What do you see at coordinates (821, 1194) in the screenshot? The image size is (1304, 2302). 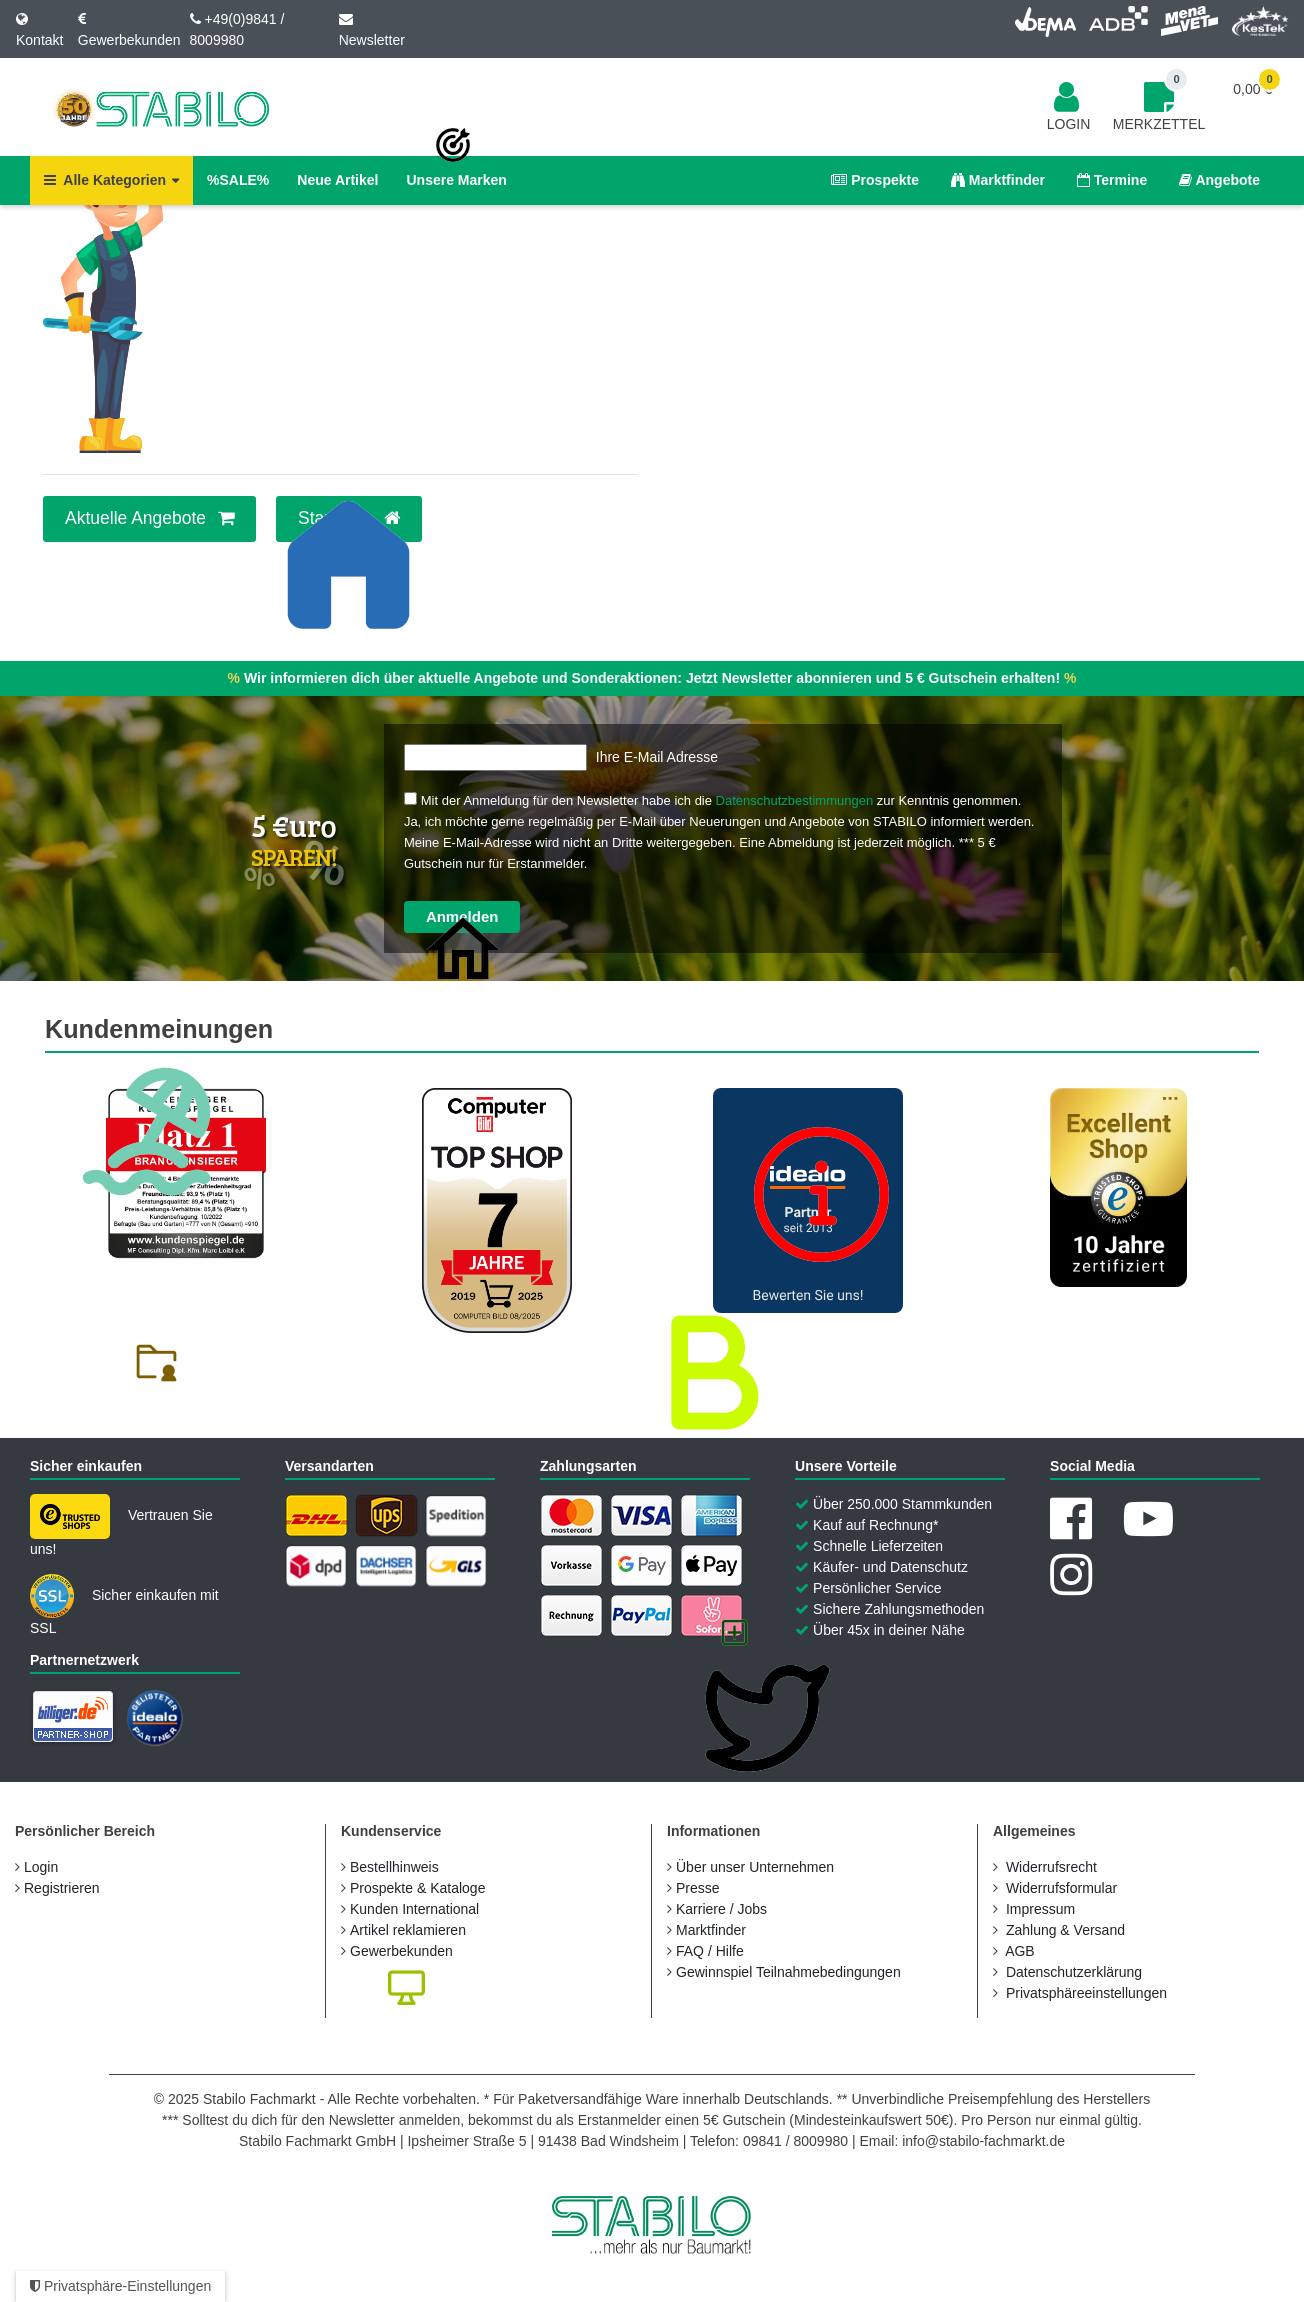 I see `view more information or details` at bounding box center [821, 1194].